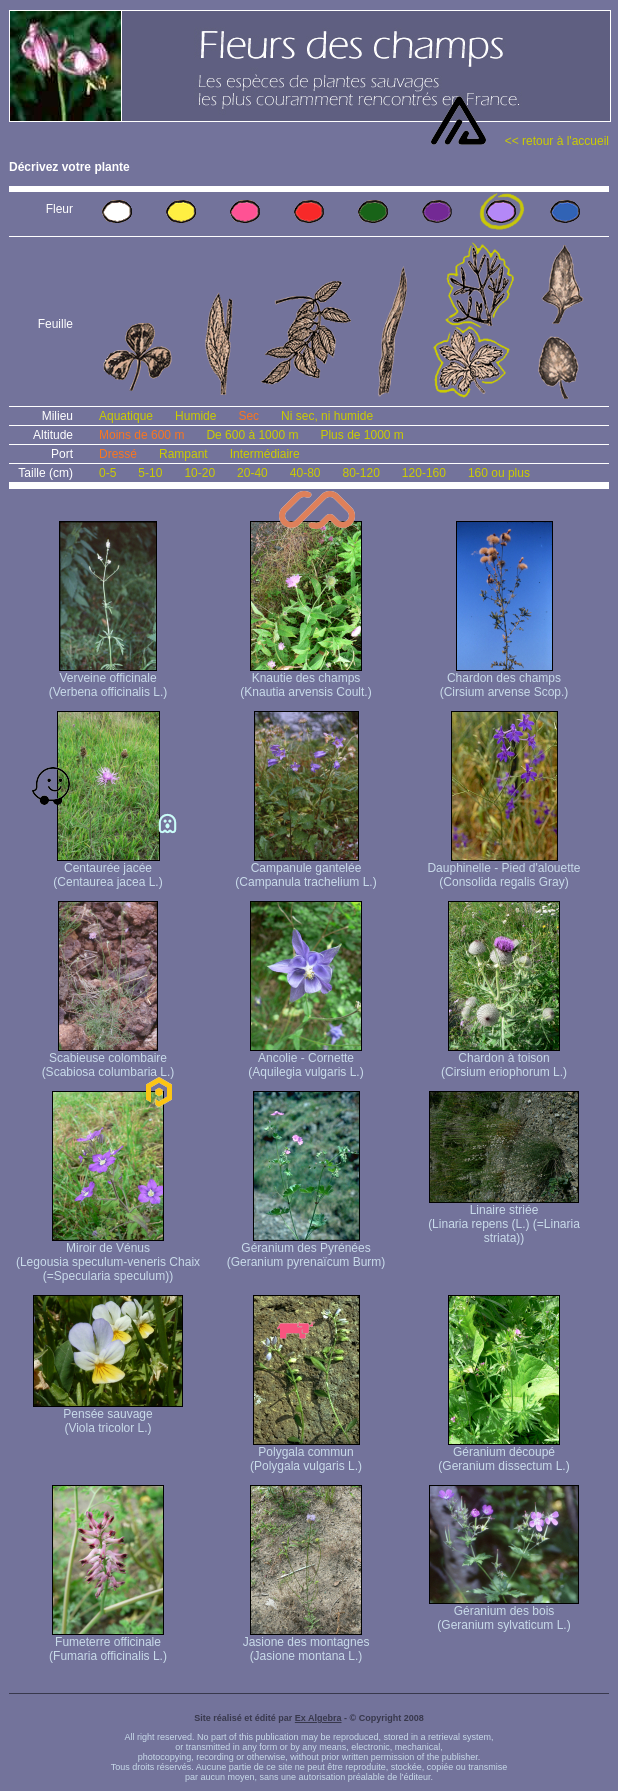 Image resolution: width=618 pixels, height=1791 pixels. Describe the element at coordinates (458, 120) in the screenshot. I see `open the AList file management application` at that location.